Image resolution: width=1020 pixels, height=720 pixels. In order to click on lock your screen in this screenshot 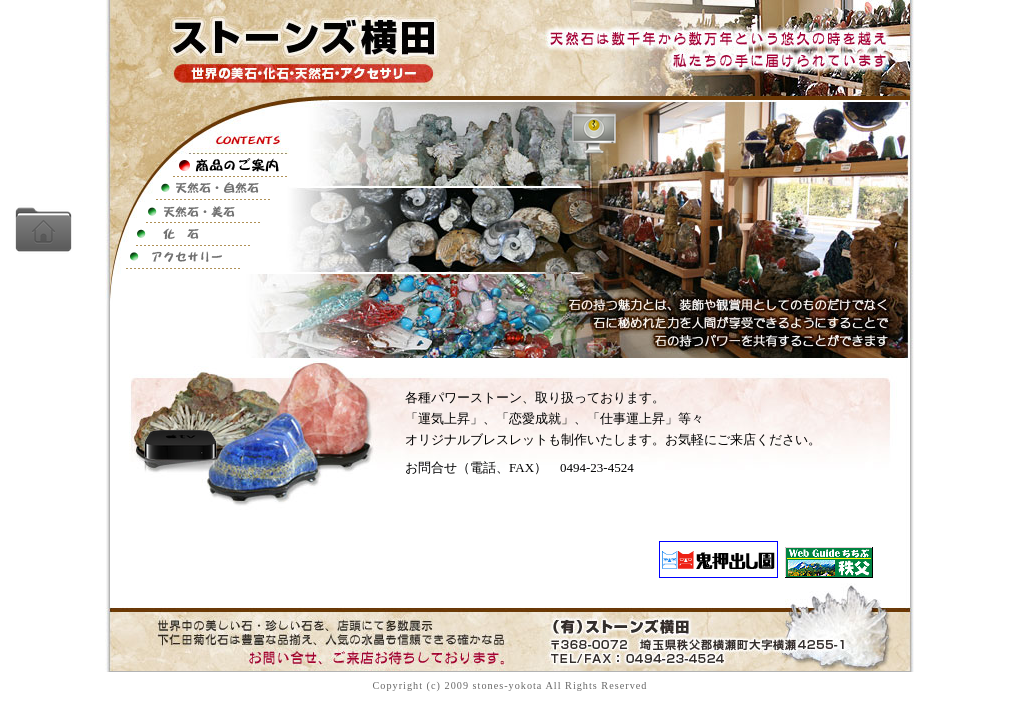, I will do `click(594, 133)`.